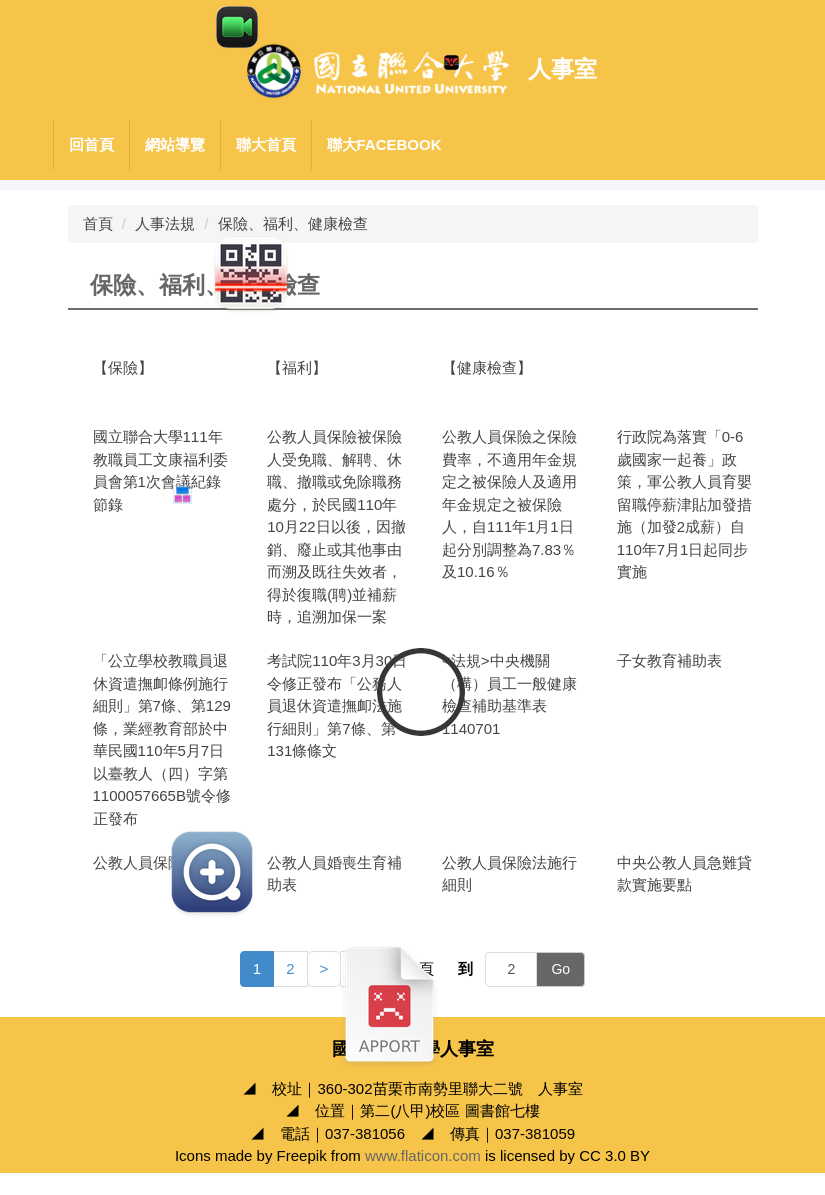  Describe the element at coordinates (389, 1006) in the screenshot. I see `apport crash report file` at that location.